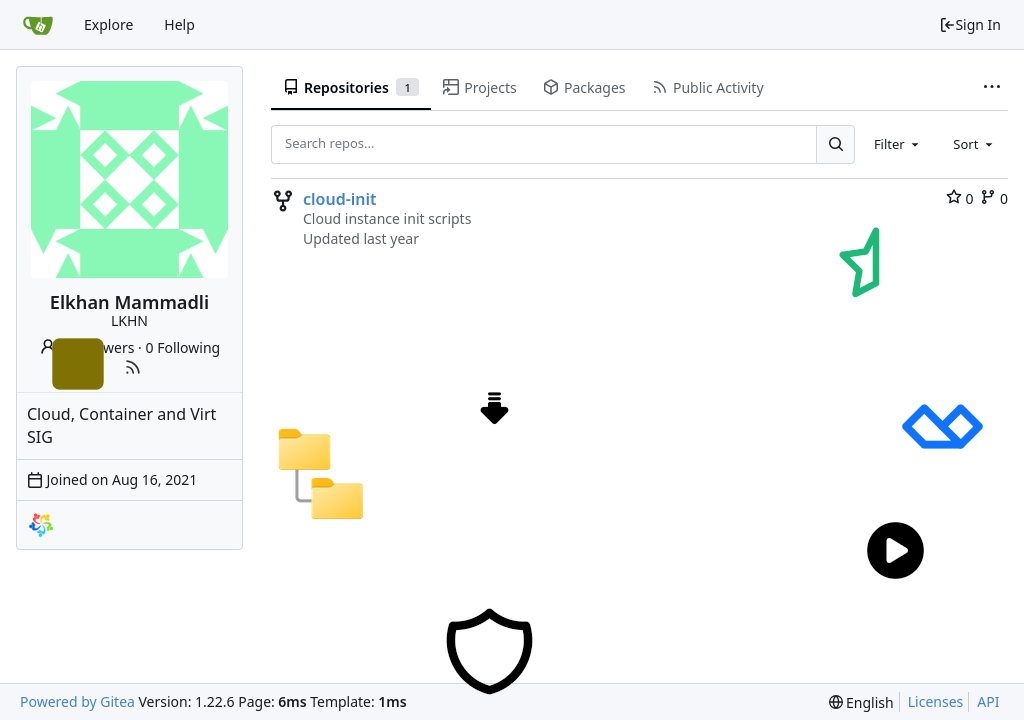 This screenshot has height=720, width=1024. What do you see at coordinates (78, 364) in the screenshot?
I see `stop media playback` at bounding box center [78, 364].